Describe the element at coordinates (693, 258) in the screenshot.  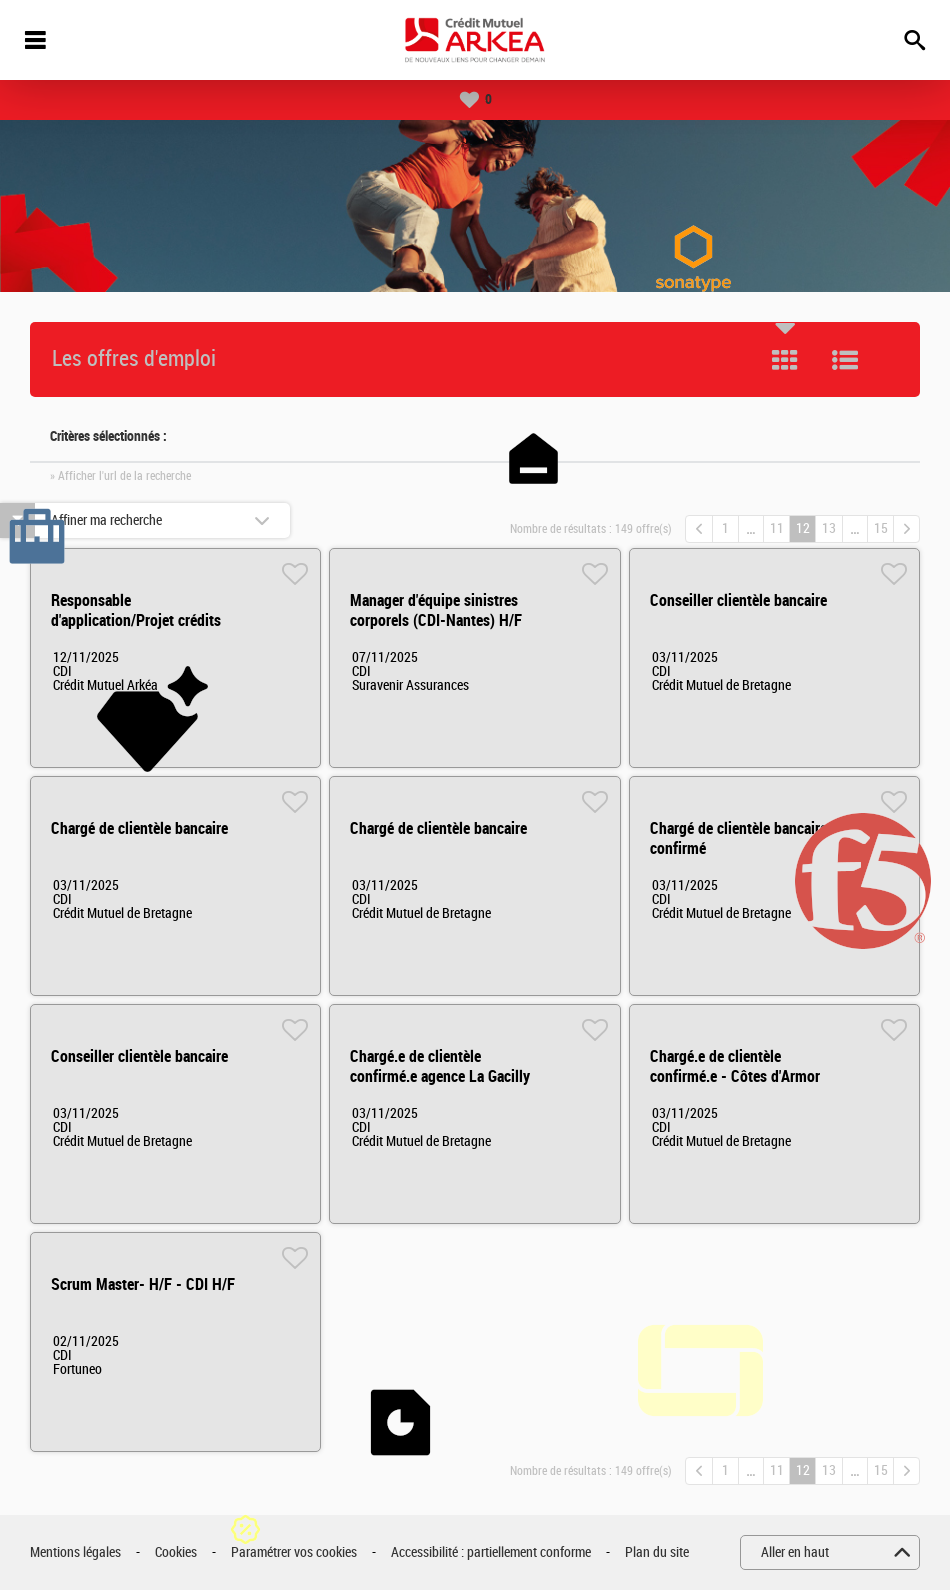
I see `navigate to Sonatype website or services` at that location.